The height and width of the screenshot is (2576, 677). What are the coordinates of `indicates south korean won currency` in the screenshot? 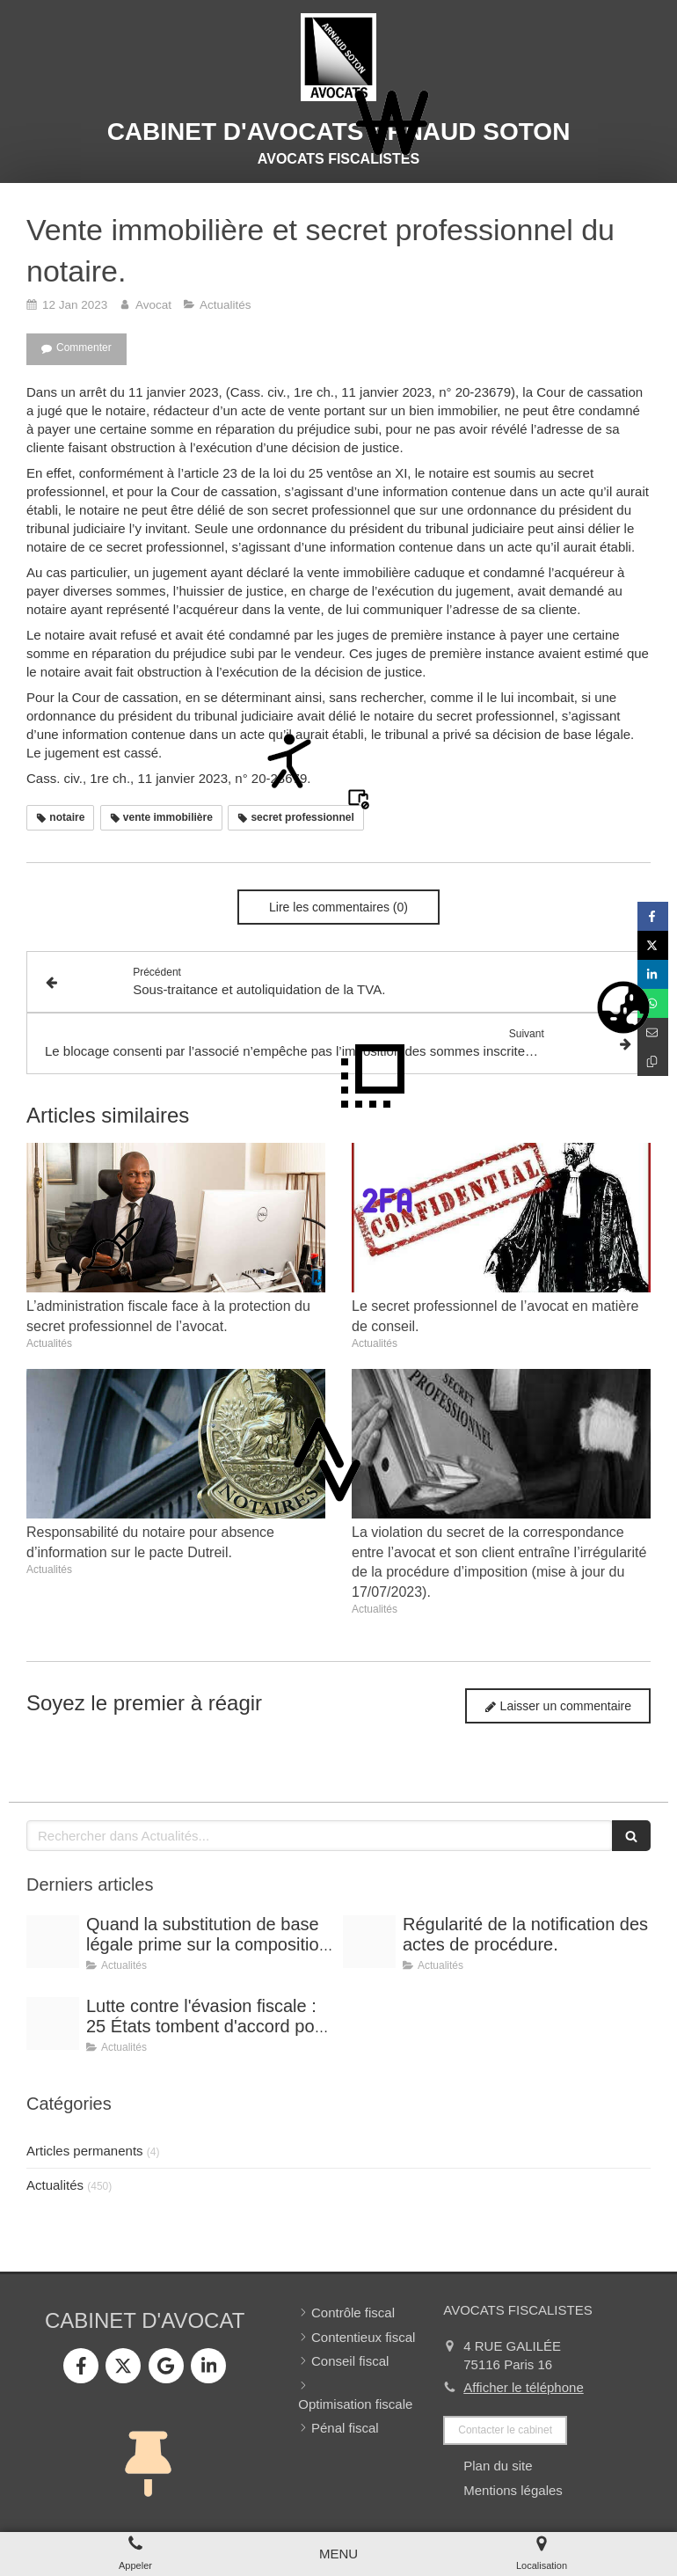 It's located at (391, 122).